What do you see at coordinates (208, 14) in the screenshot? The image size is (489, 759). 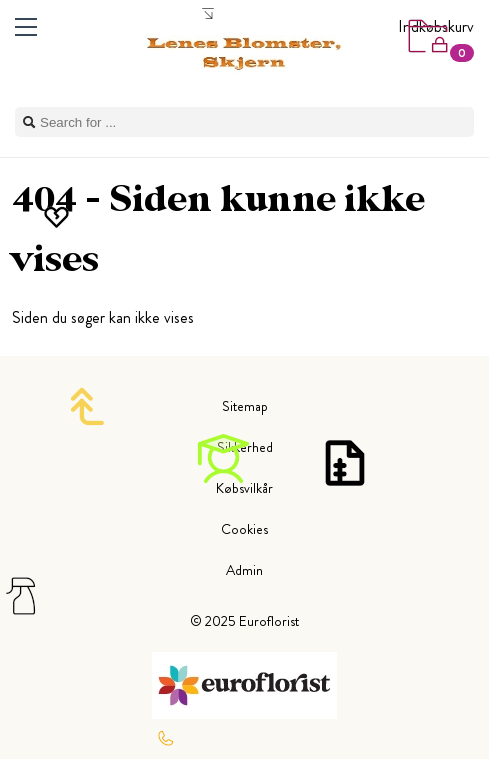 I see `move item to bottom-right corner` at bounding box center [208, 14].